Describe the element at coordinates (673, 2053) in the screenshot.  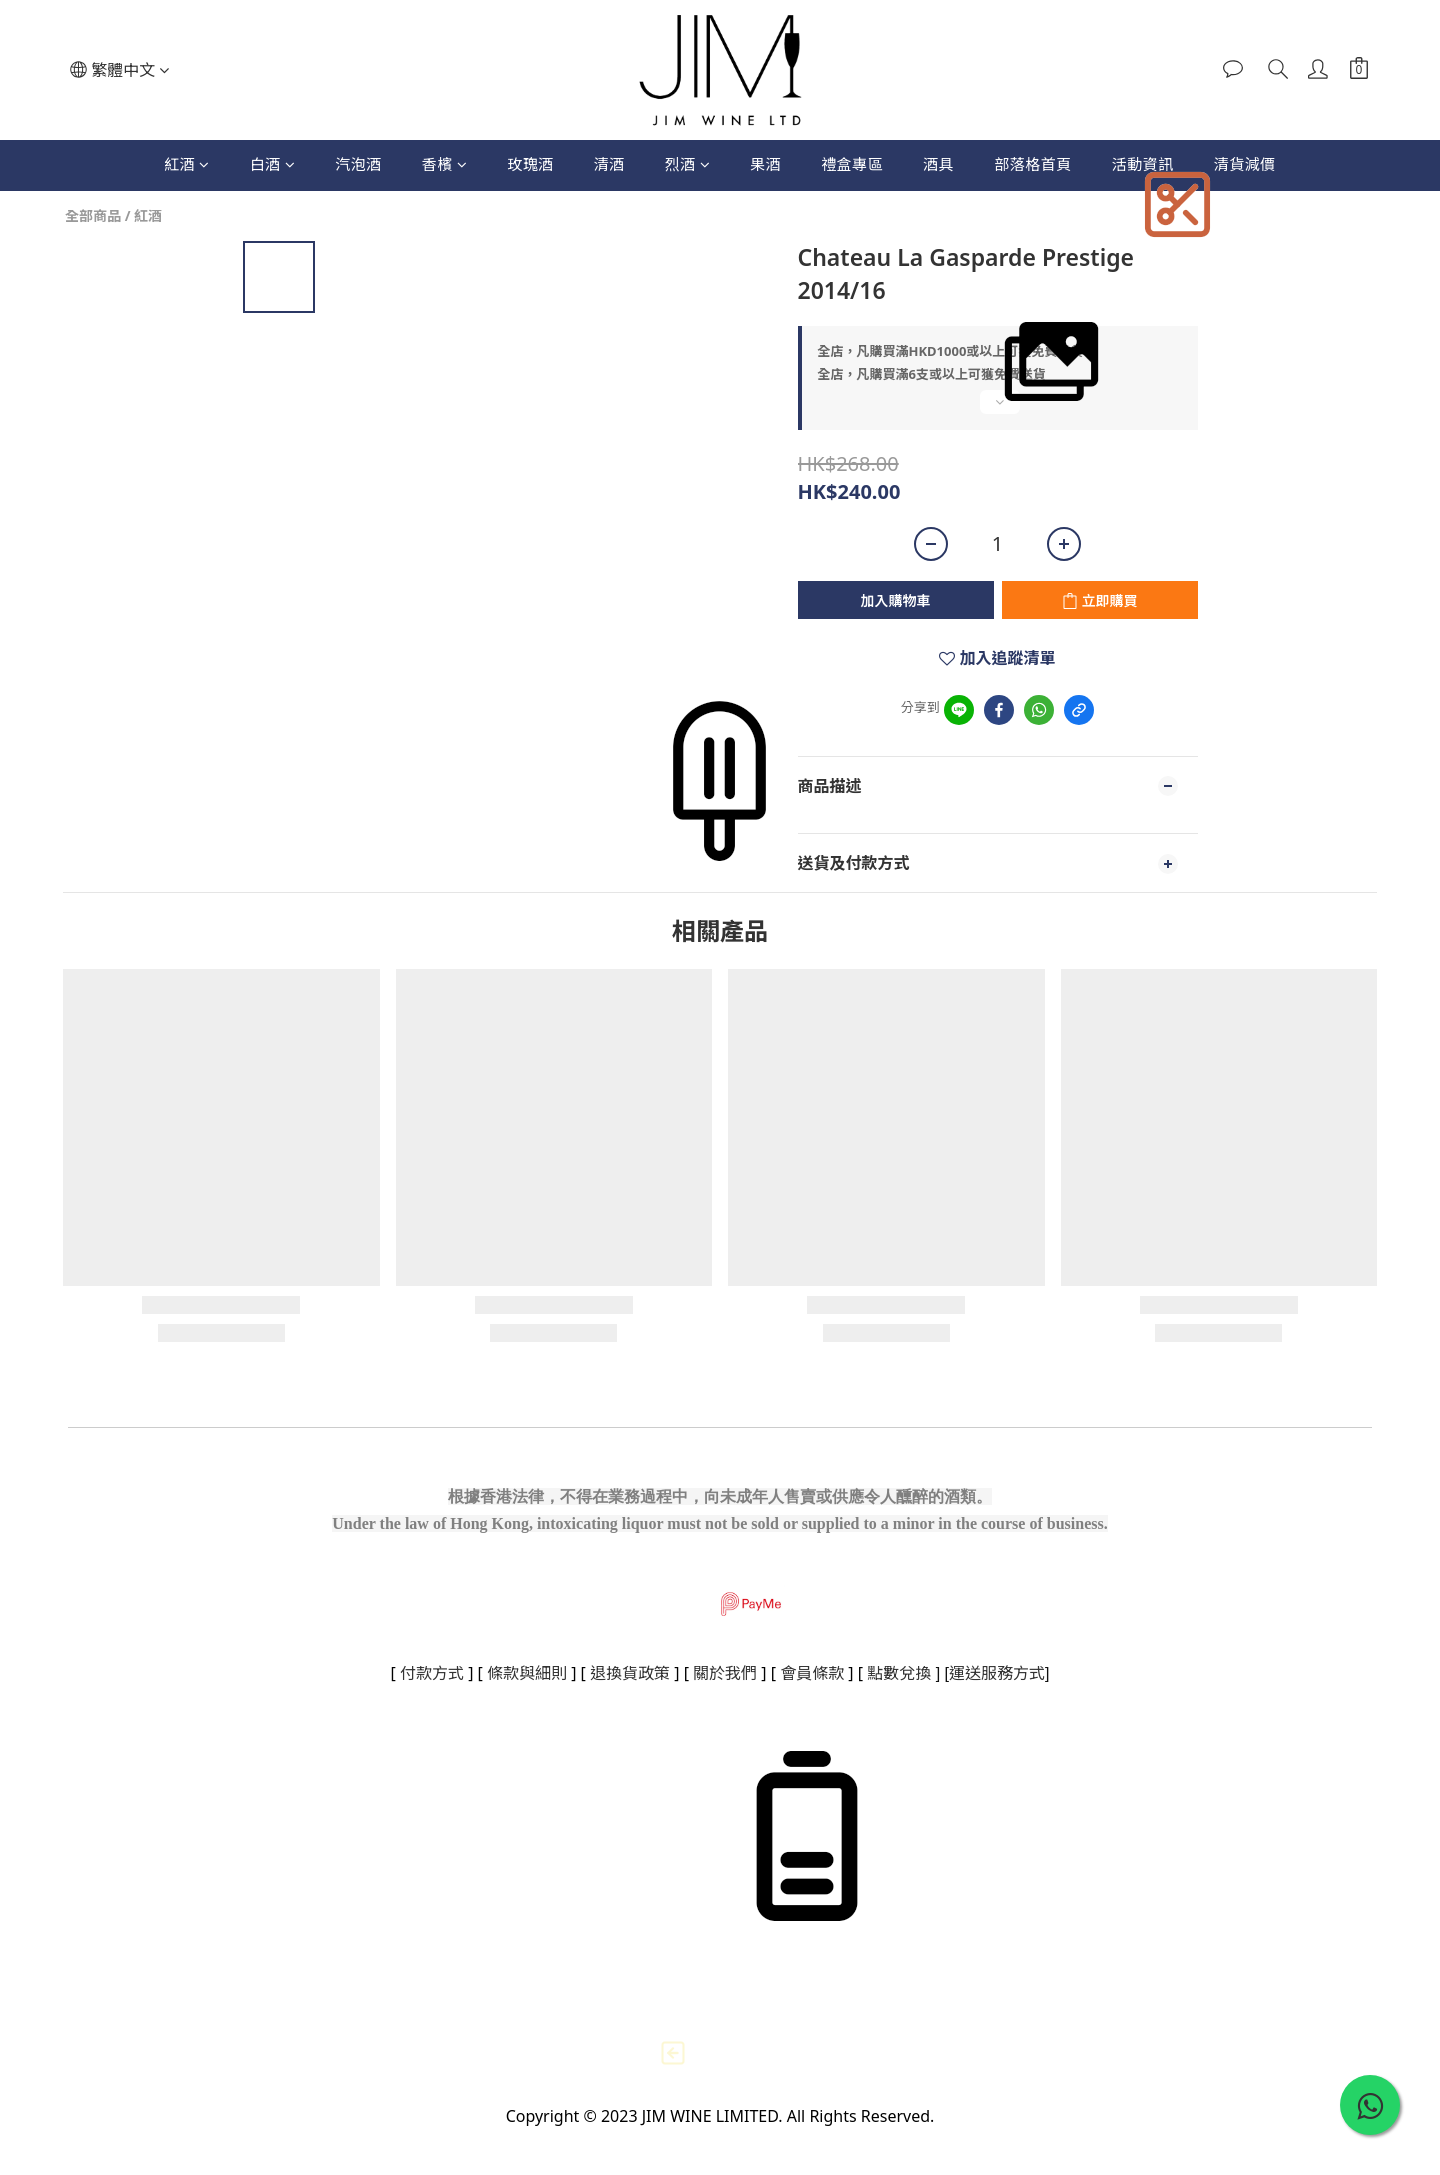
I see `go back to the previous screen` at that location.